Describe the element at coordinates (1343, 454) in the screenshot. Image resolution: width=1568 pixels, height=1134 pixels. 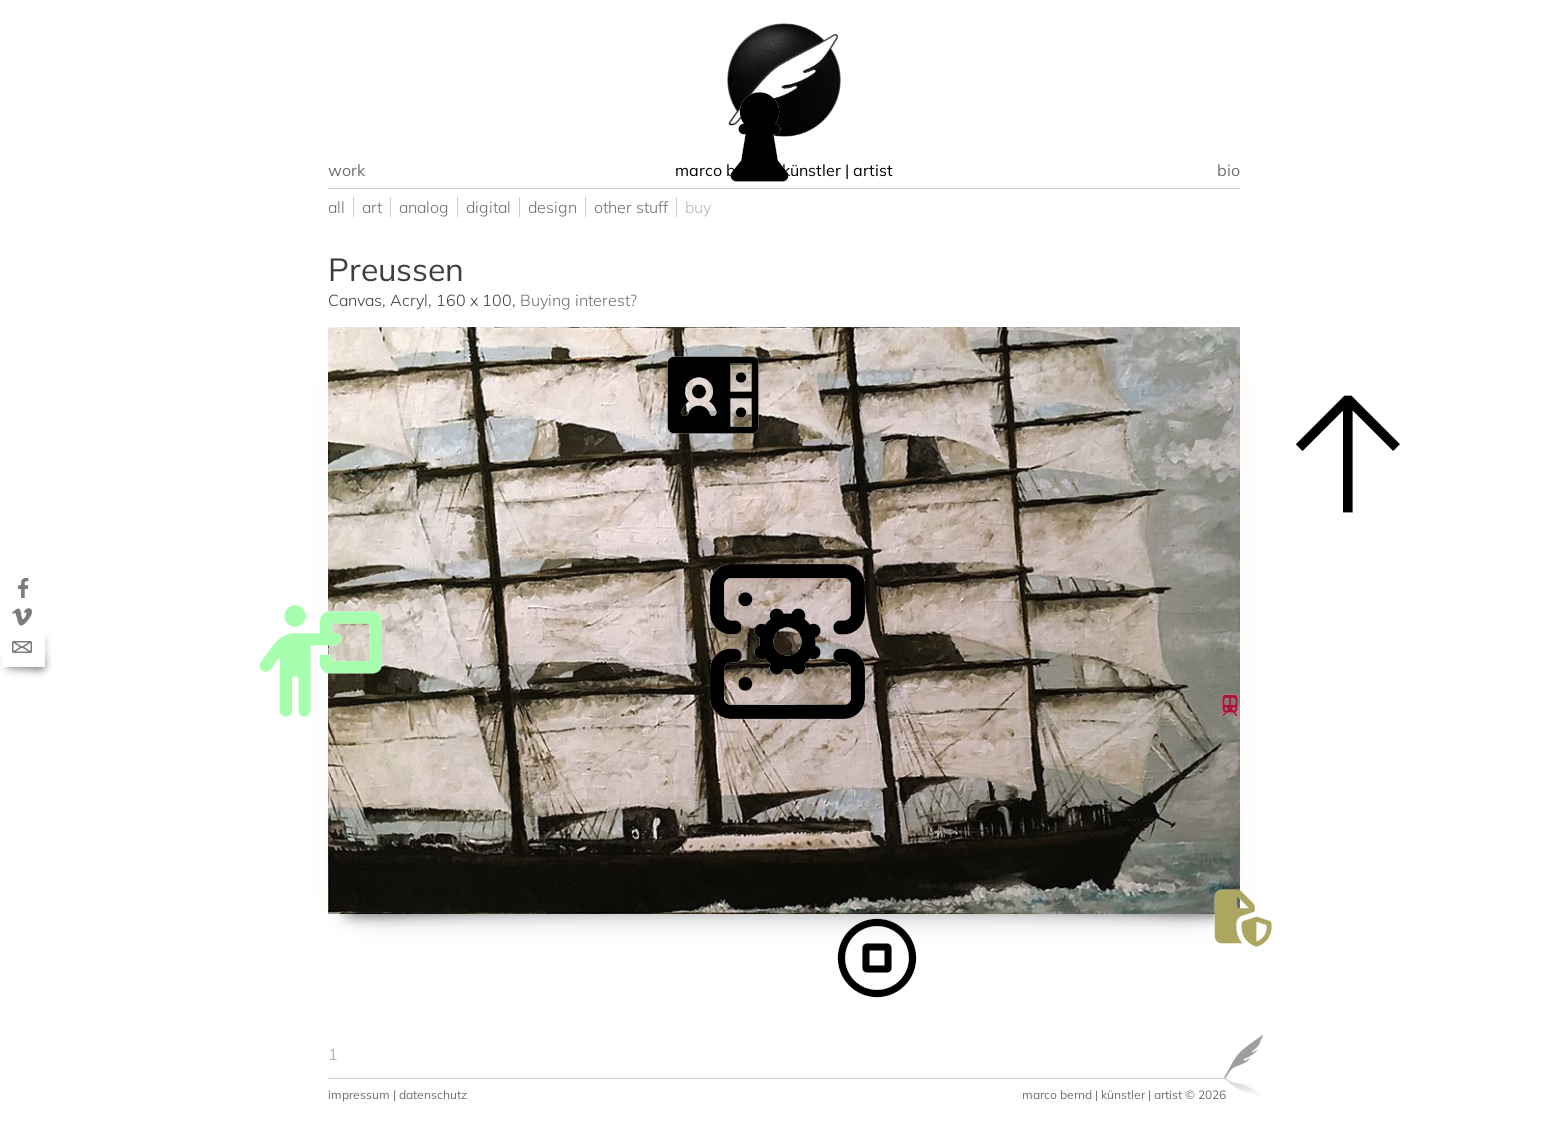
I see `move item up in a list` at that location.